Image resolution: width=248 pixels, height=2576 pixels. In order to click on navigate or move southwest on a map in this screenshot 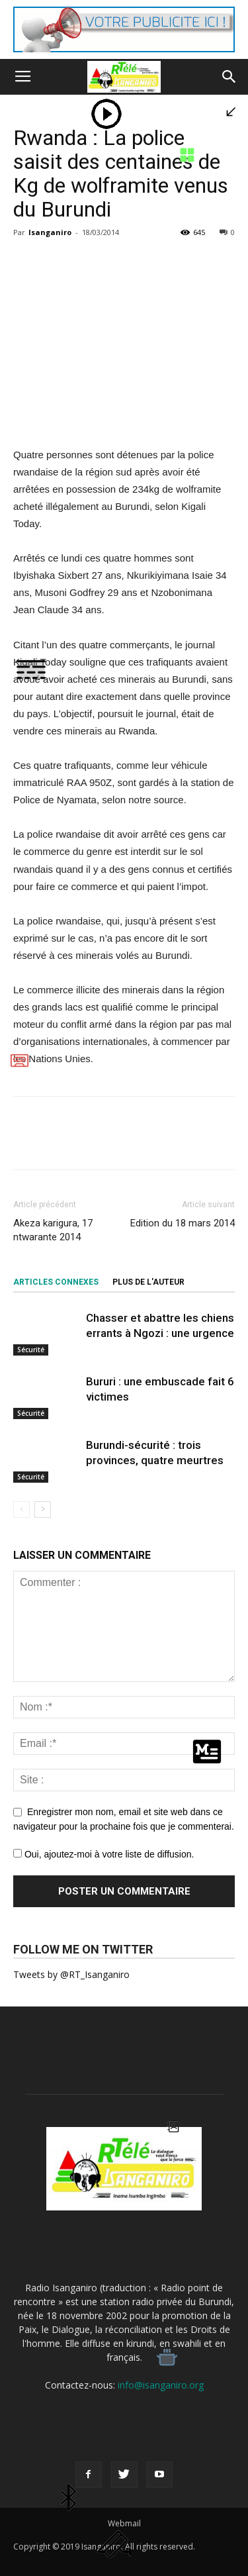, I will do `click(231, 112)`.